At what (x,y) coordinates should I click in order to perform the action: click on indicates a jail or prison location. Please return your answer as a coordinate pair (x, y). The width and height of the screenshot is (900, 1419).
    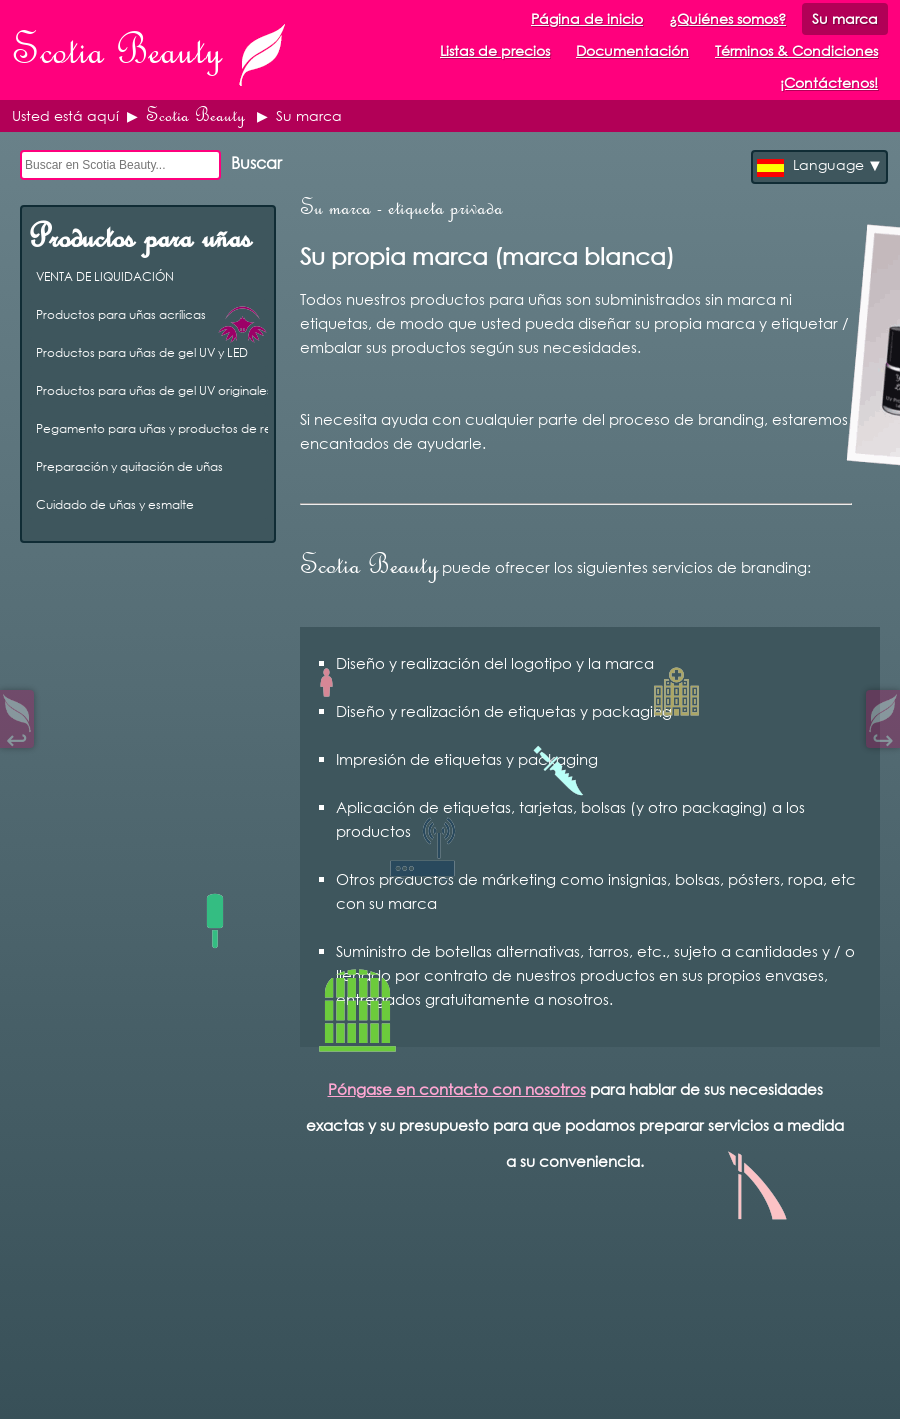
    Looking at the image, I should click on (357, 1010).